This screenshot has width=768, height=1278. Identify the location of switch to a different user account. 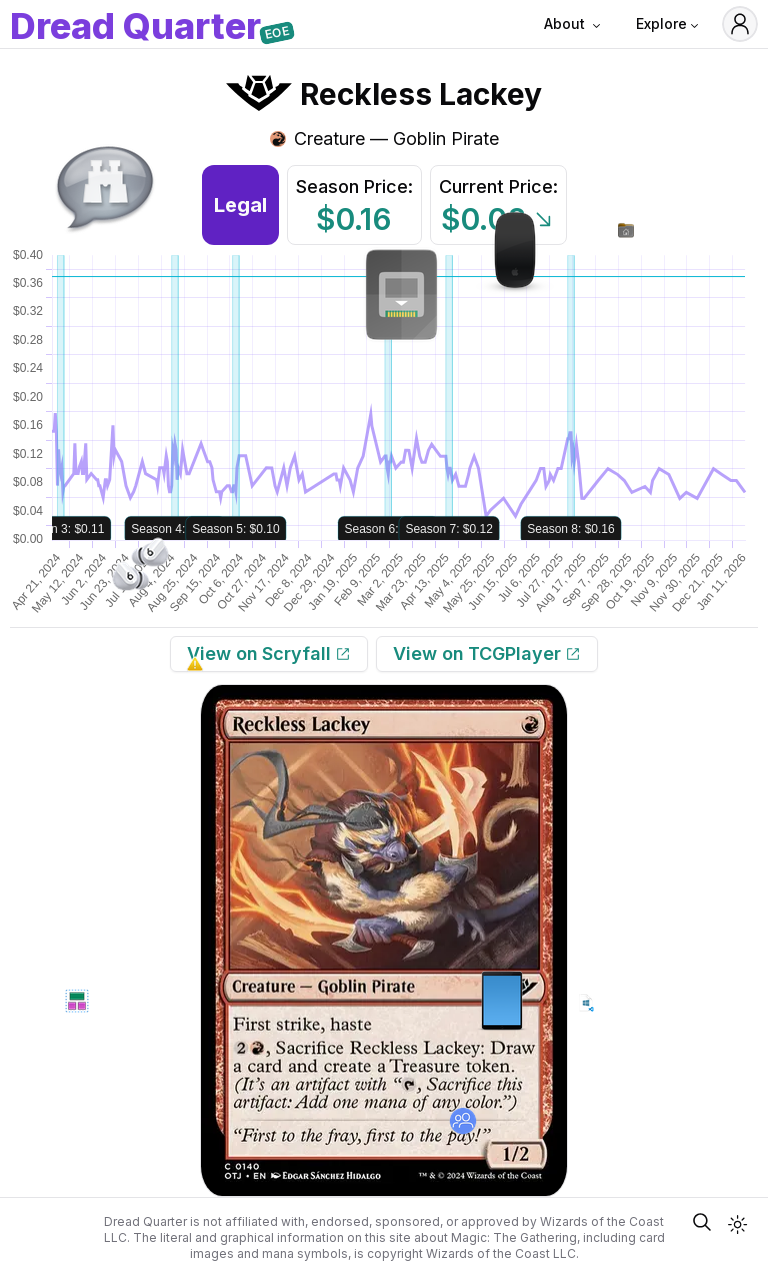
(463, 1121).